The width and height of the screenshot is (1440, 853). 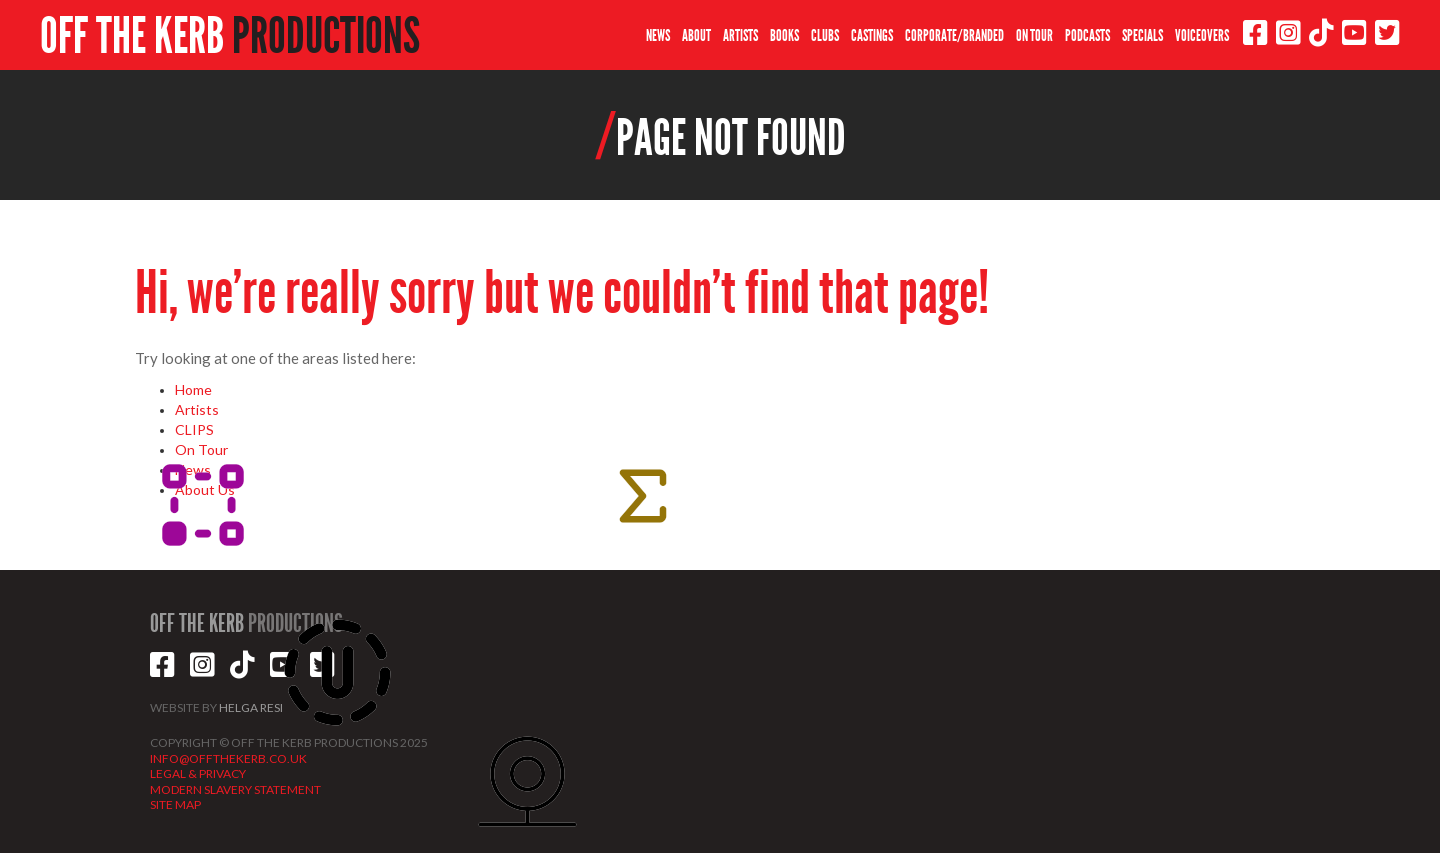 What do you see at coordinates (203, 505) in the screenshot?
I see `set transform anchor to bottom-left corner` at bounding box center [203, 505].